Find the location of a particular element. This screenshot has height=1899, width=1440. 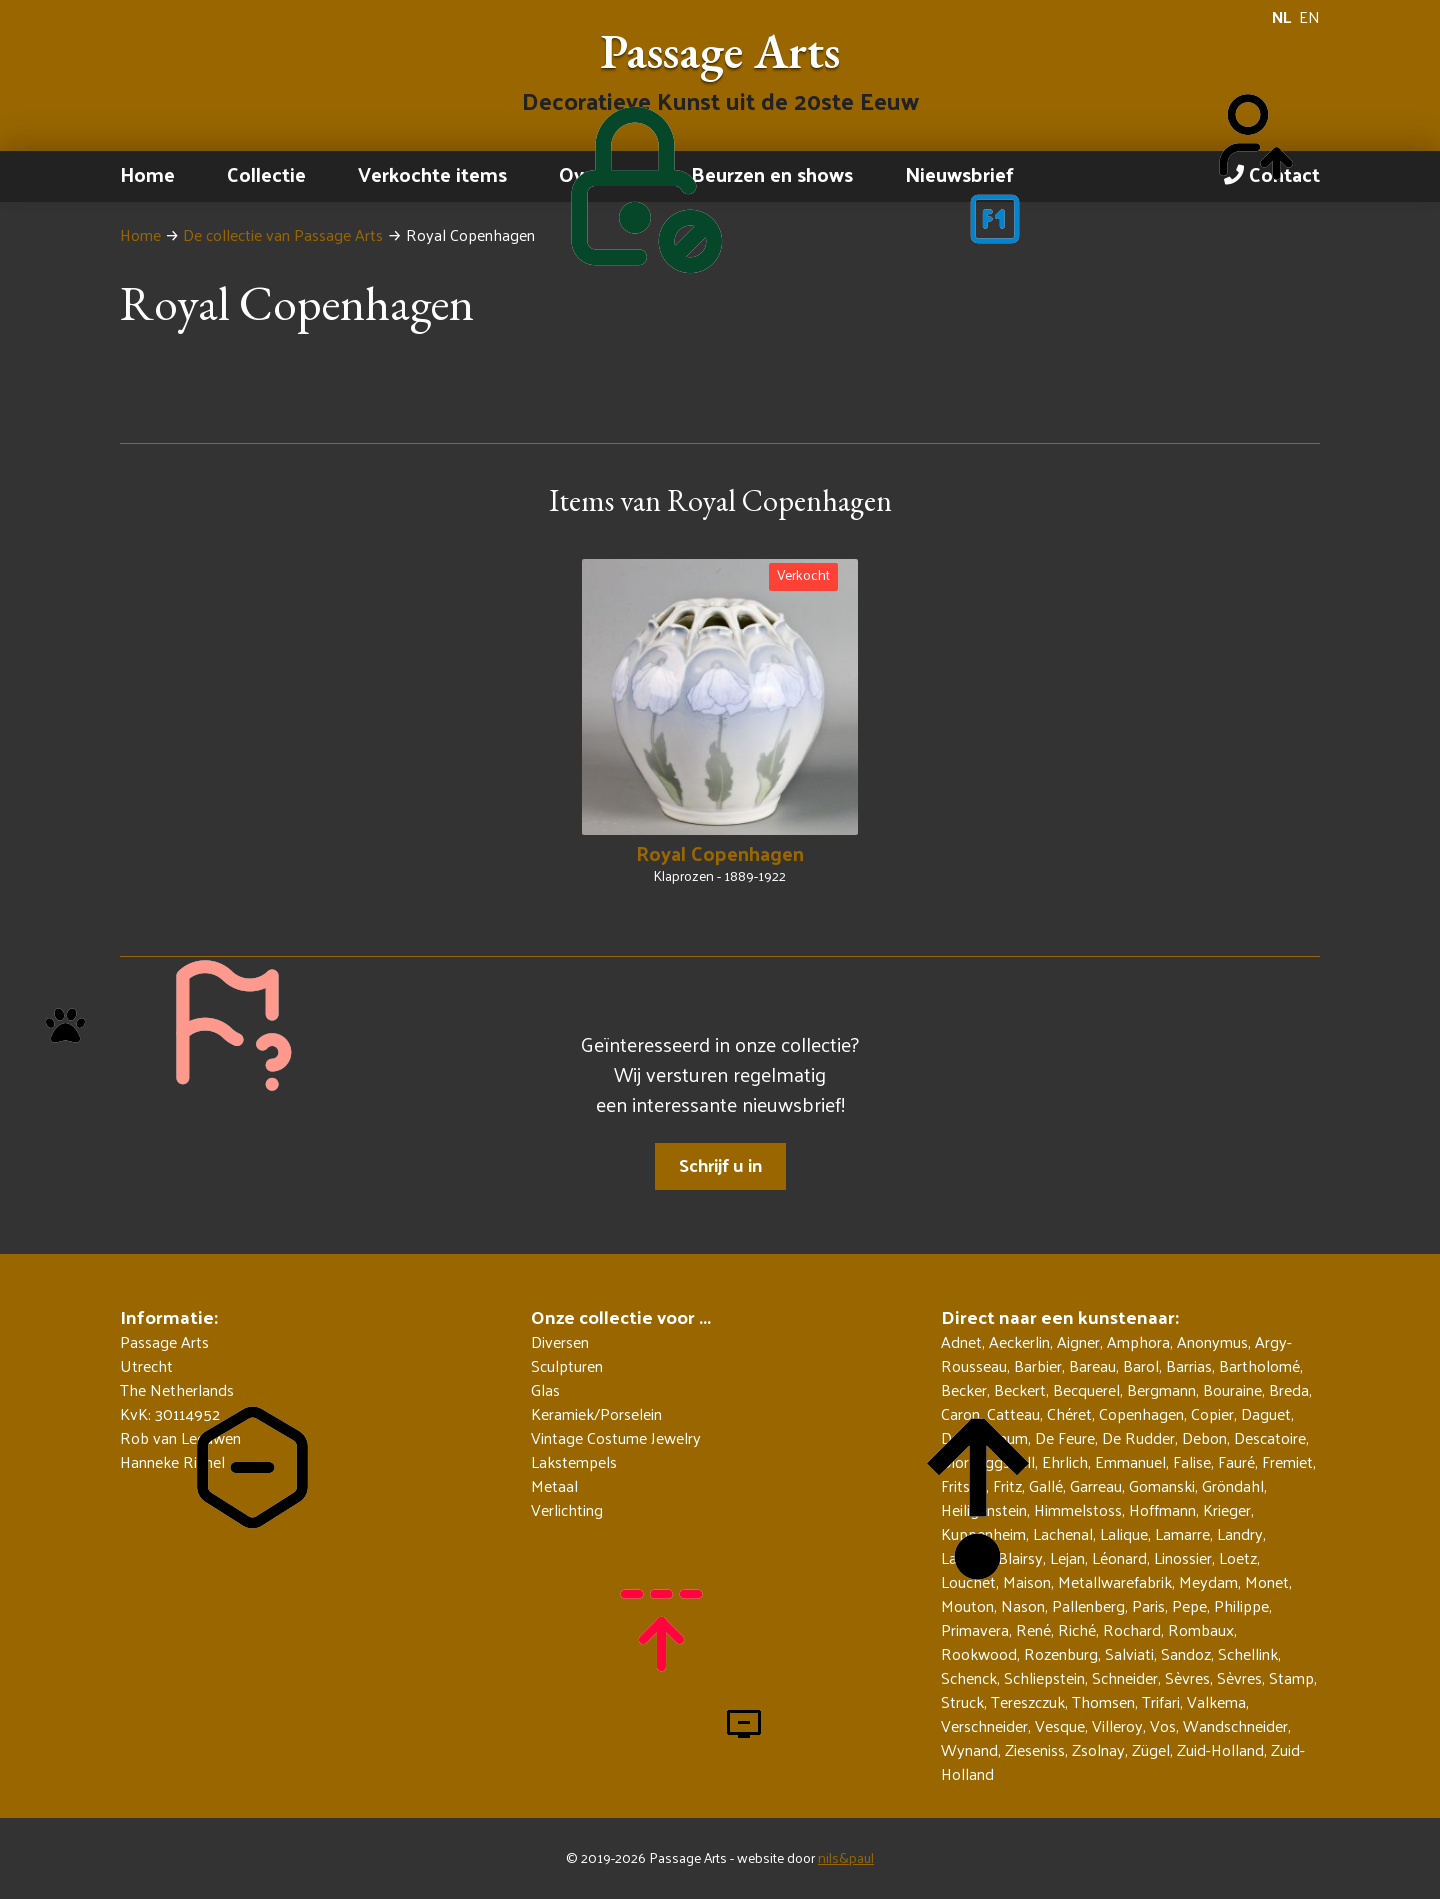

cancel or revoke access permissions is located at coordinates (635, 186).